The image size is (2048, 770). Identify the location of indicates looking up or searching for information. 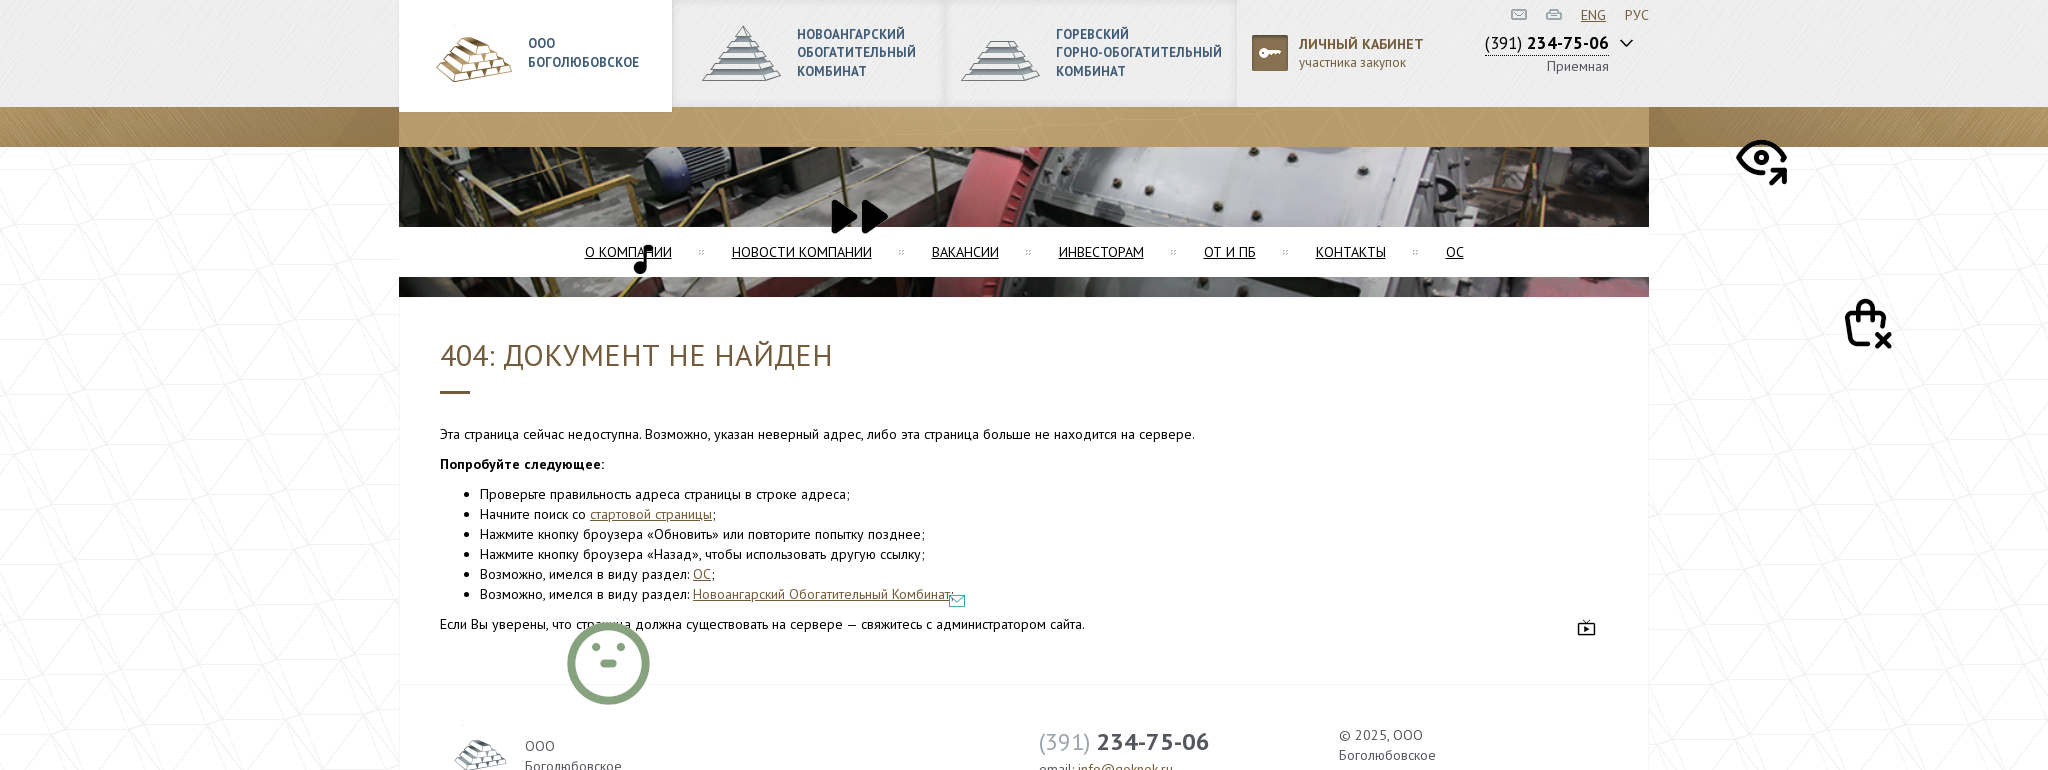
(608, 663).